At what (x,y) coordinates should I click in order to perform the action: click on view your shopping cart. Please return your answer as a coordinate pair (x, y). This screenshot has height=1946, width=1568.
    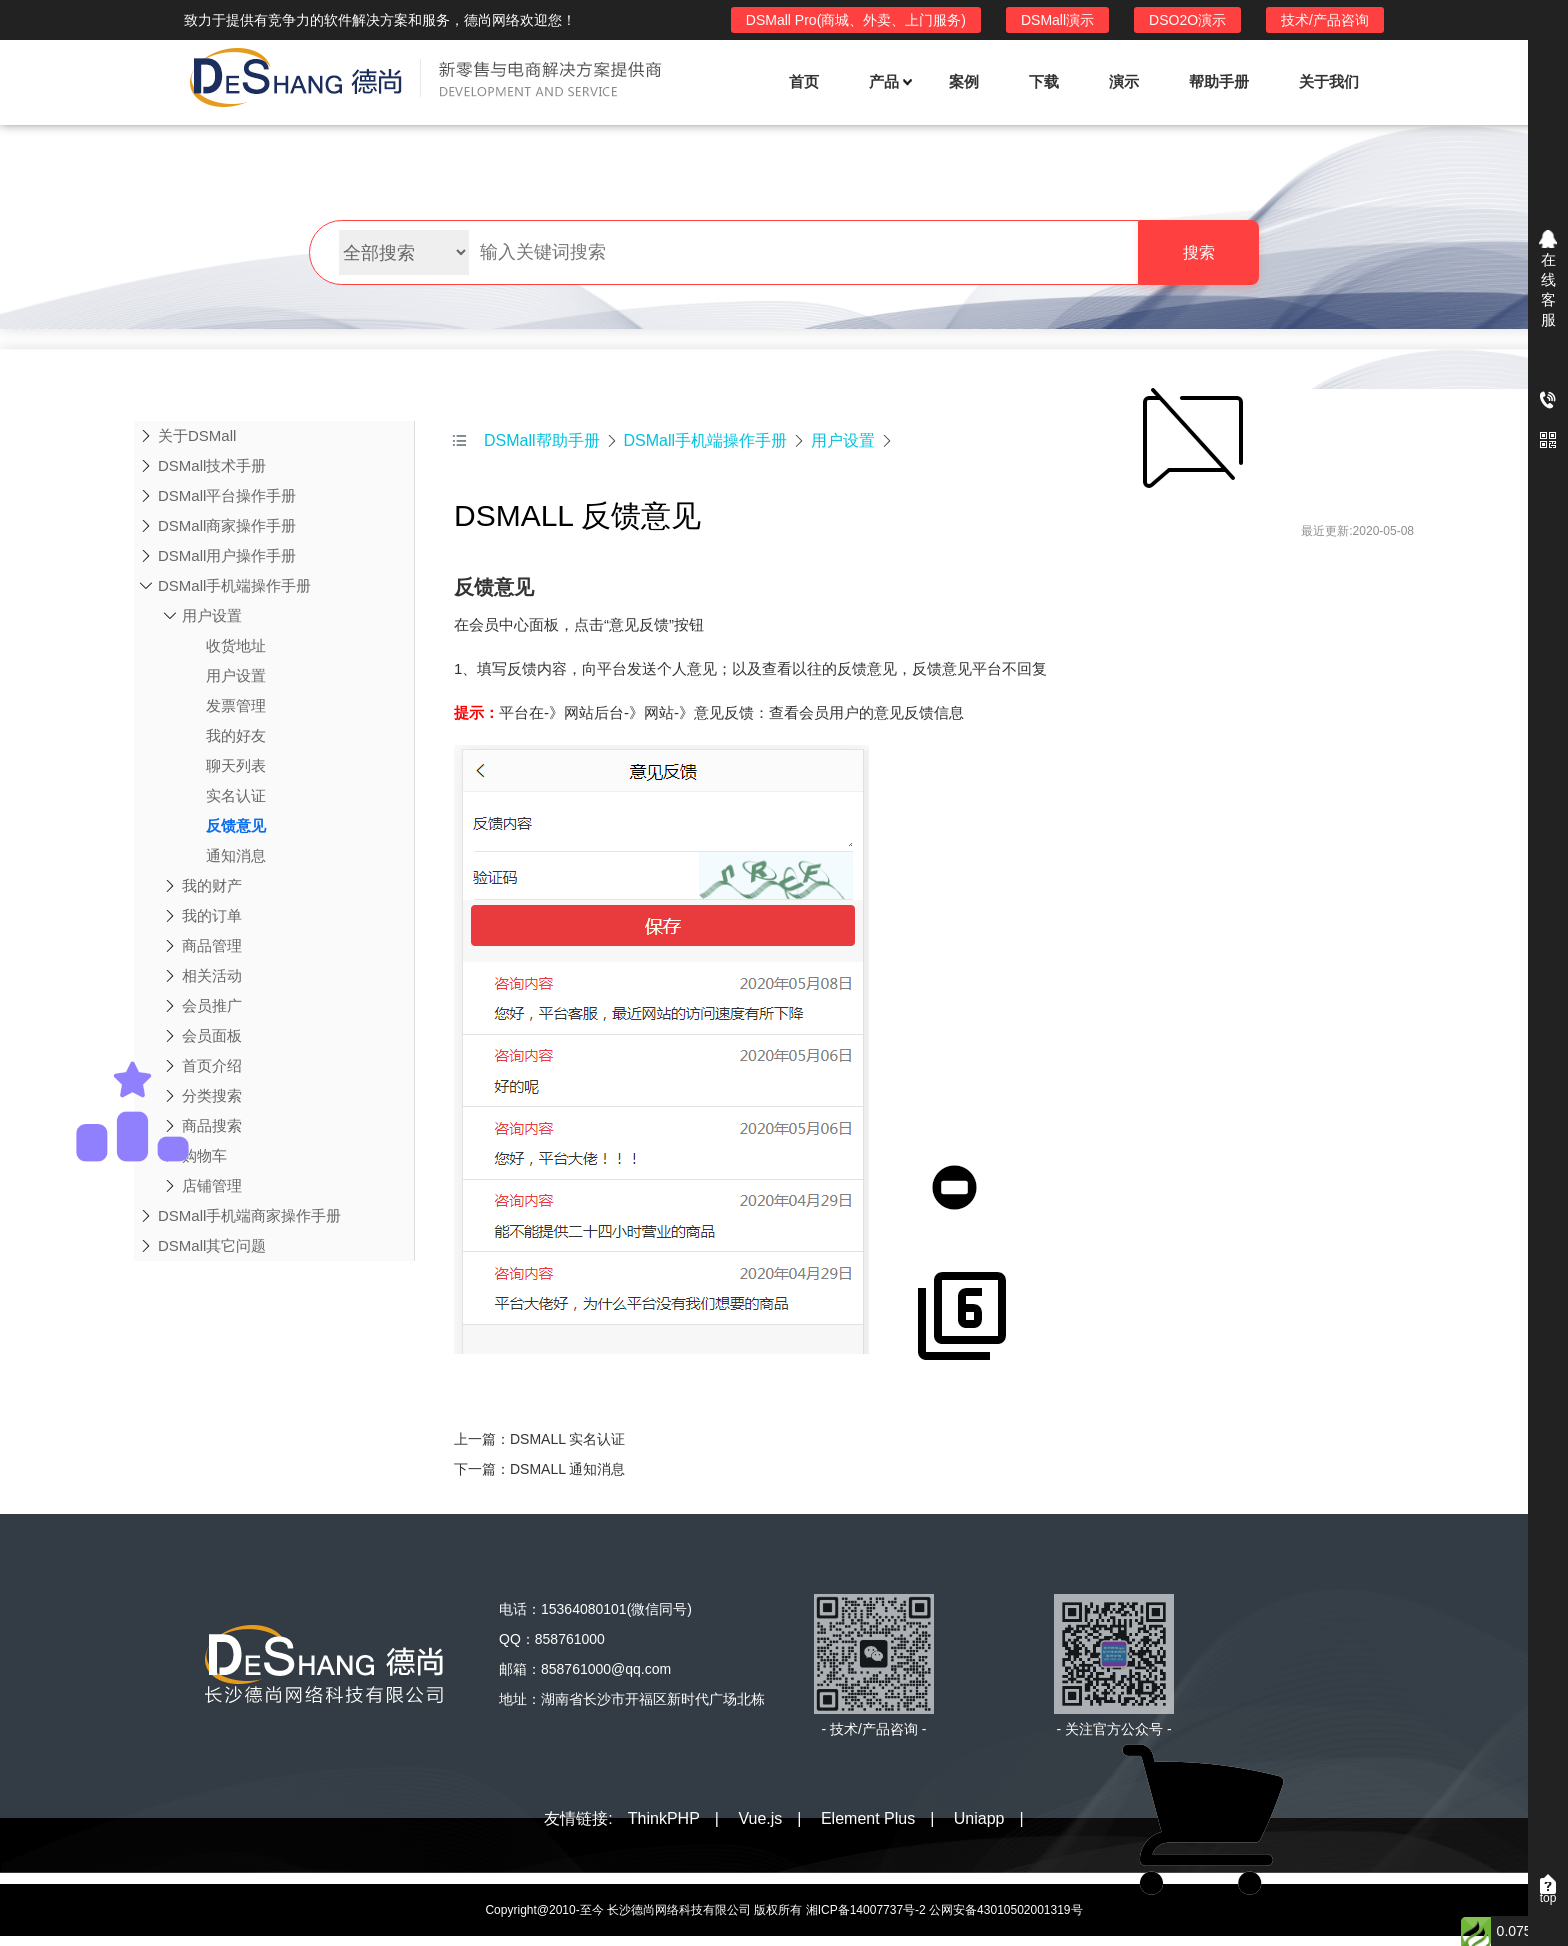
    Looking at the image, I should click on (1203, 1819).